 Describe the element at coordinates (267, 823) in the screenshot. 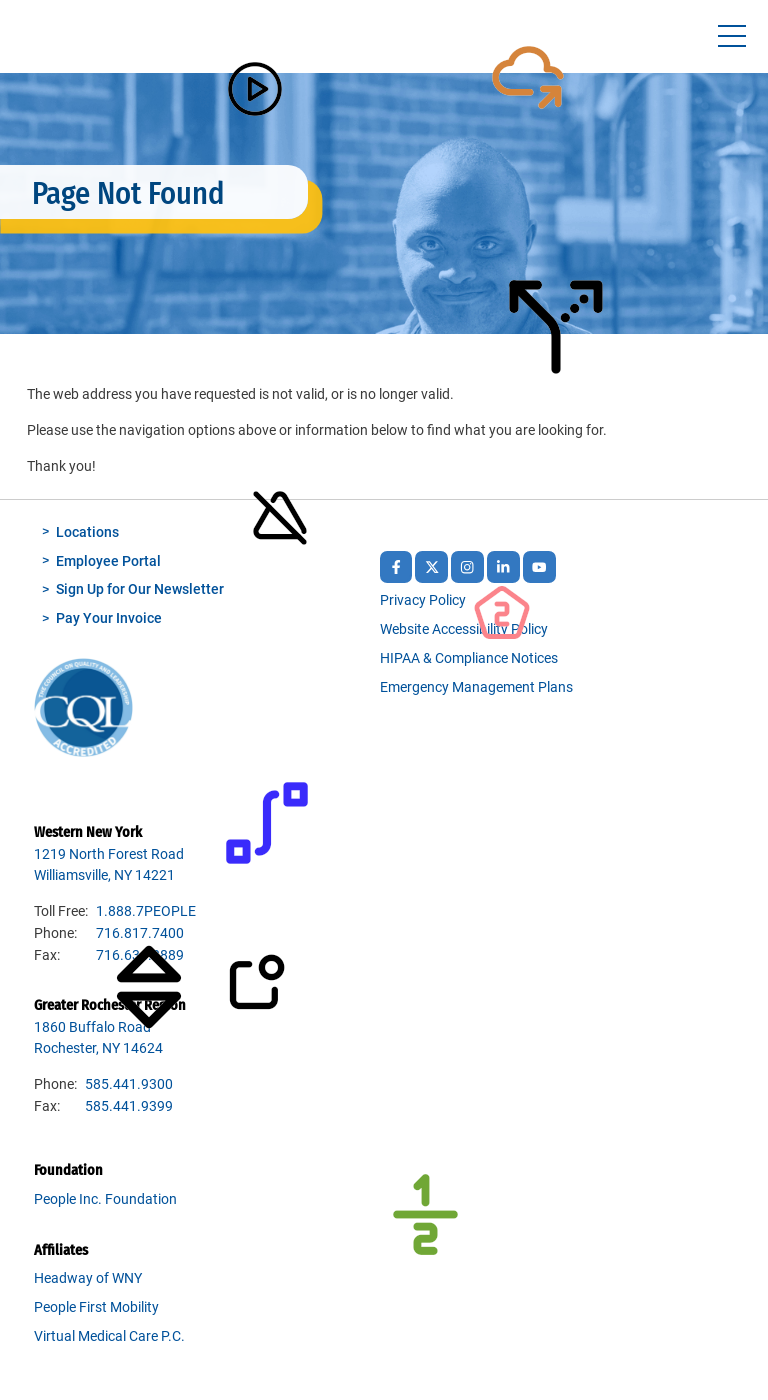

I see `view route between two points` at that location.